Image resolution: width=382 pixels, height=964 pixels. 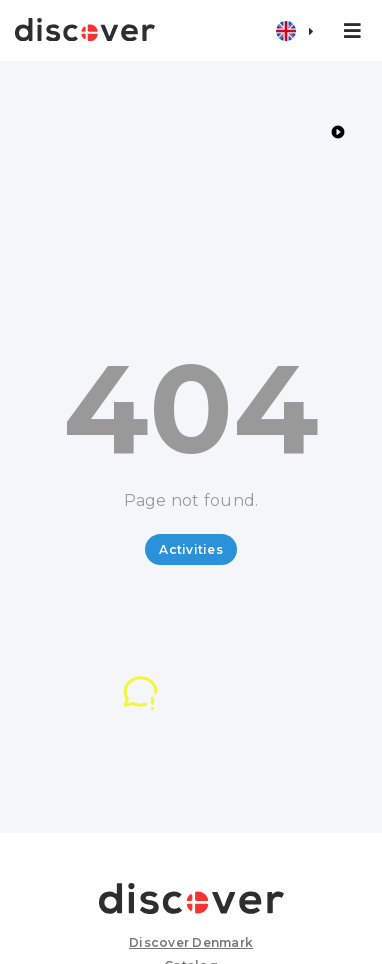 I want to click on play media or video content, so click(x=338, y=132).